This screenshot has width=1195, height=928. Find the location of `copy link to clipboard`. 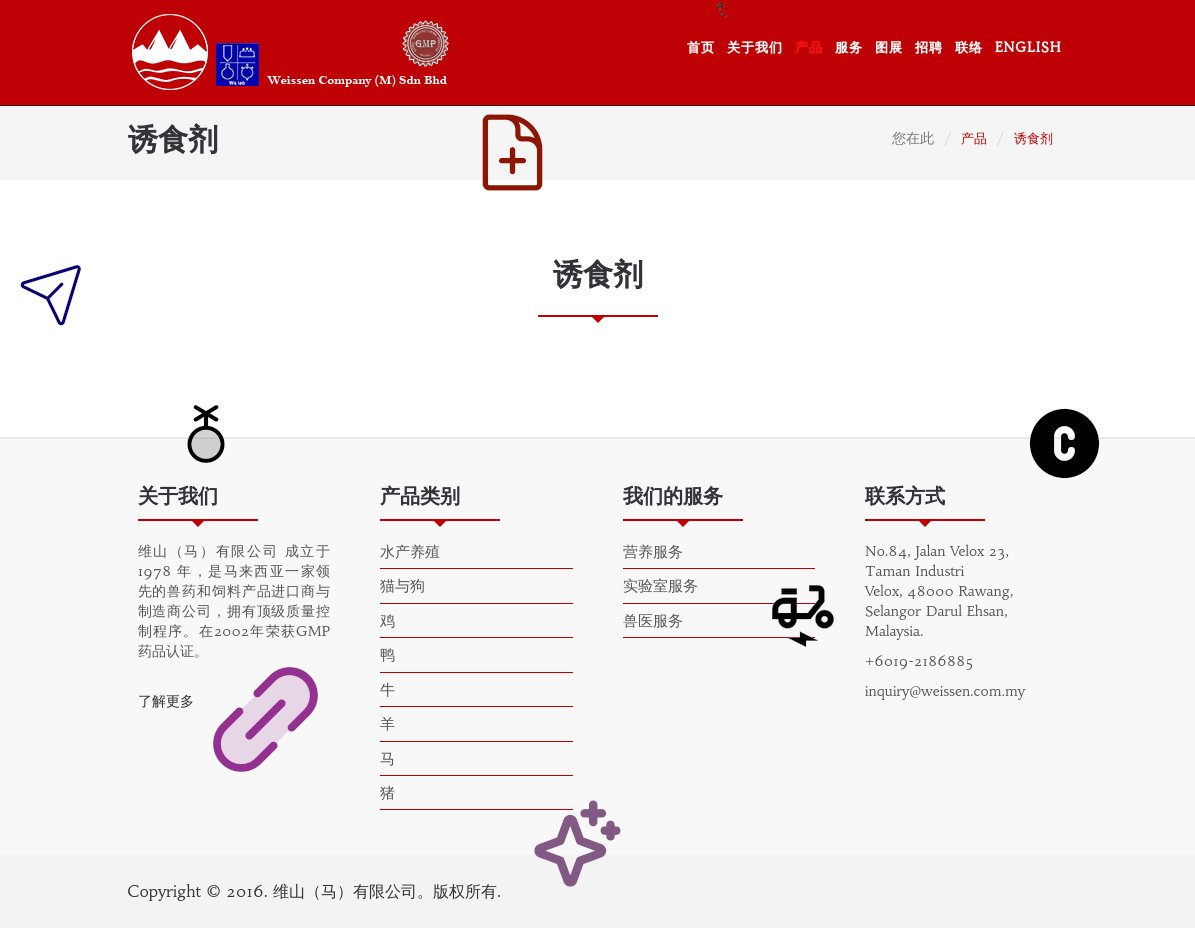

copy link to clipboard is located at coordinates (265, 719).